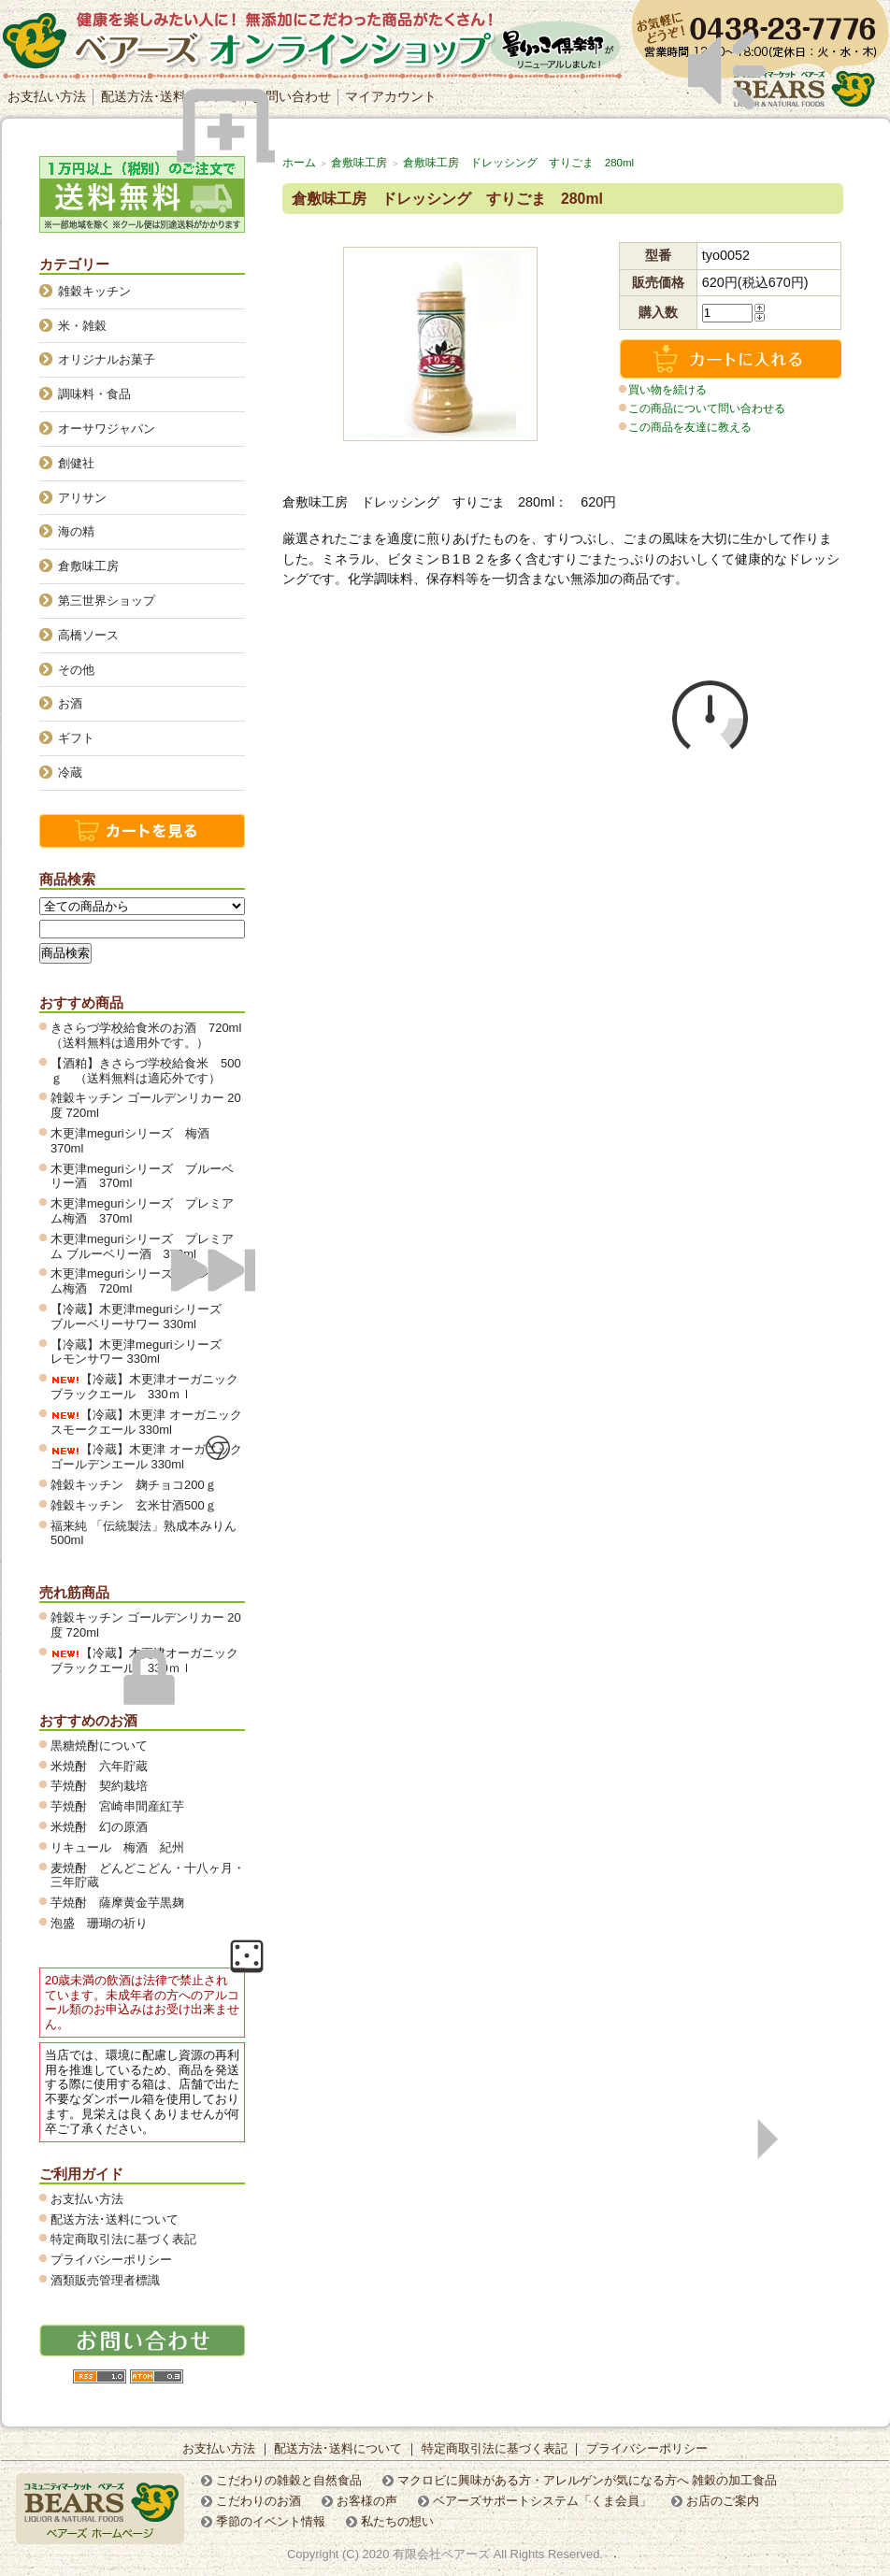  I want to click on skip to the next track, so click(213, 1270).